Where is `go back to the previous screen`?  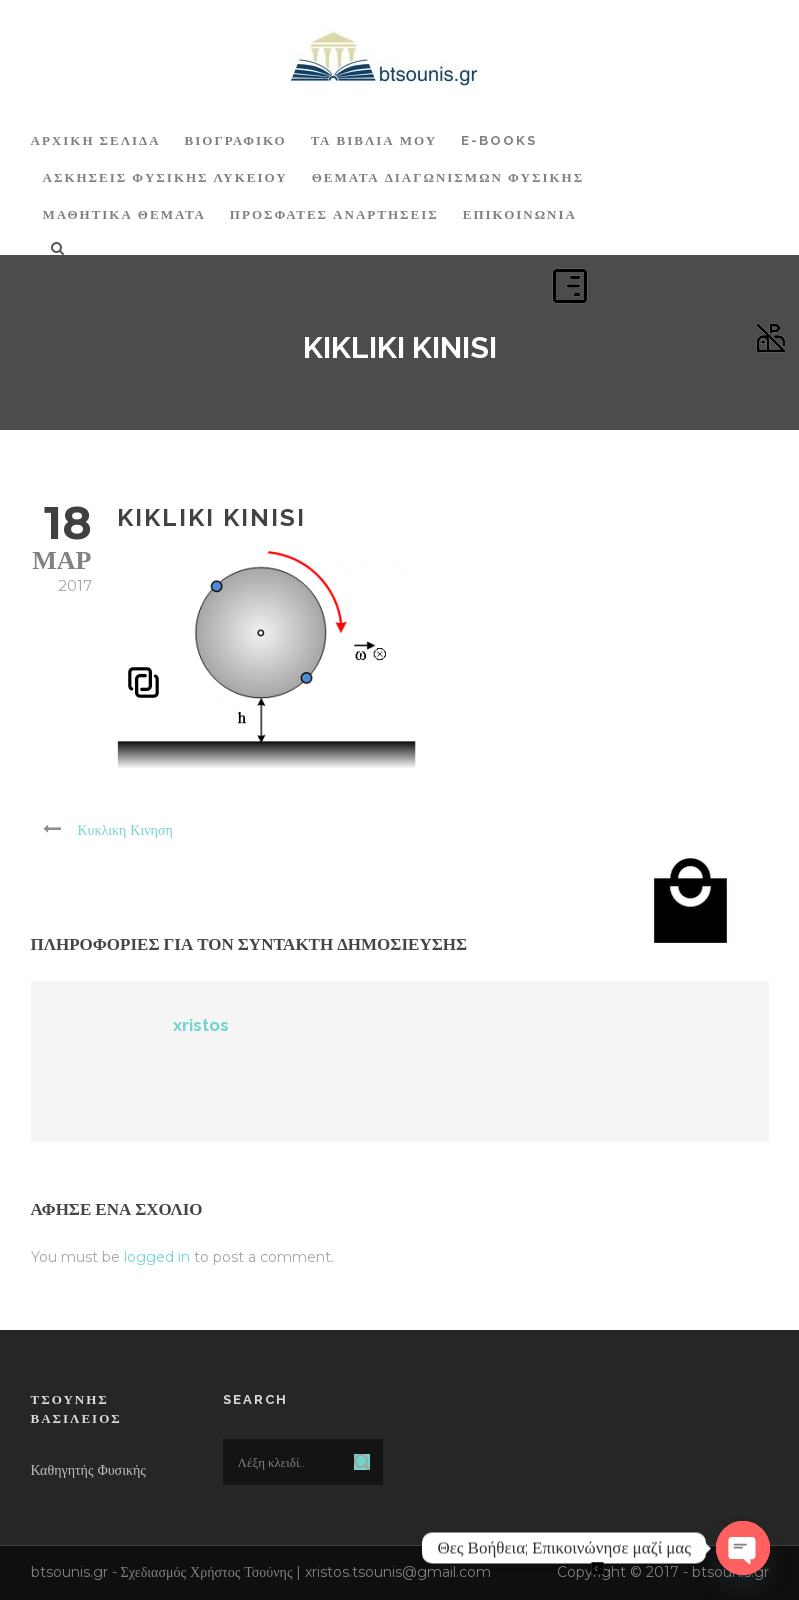
go back to the previous screen is located at coordinates (597, 1568).